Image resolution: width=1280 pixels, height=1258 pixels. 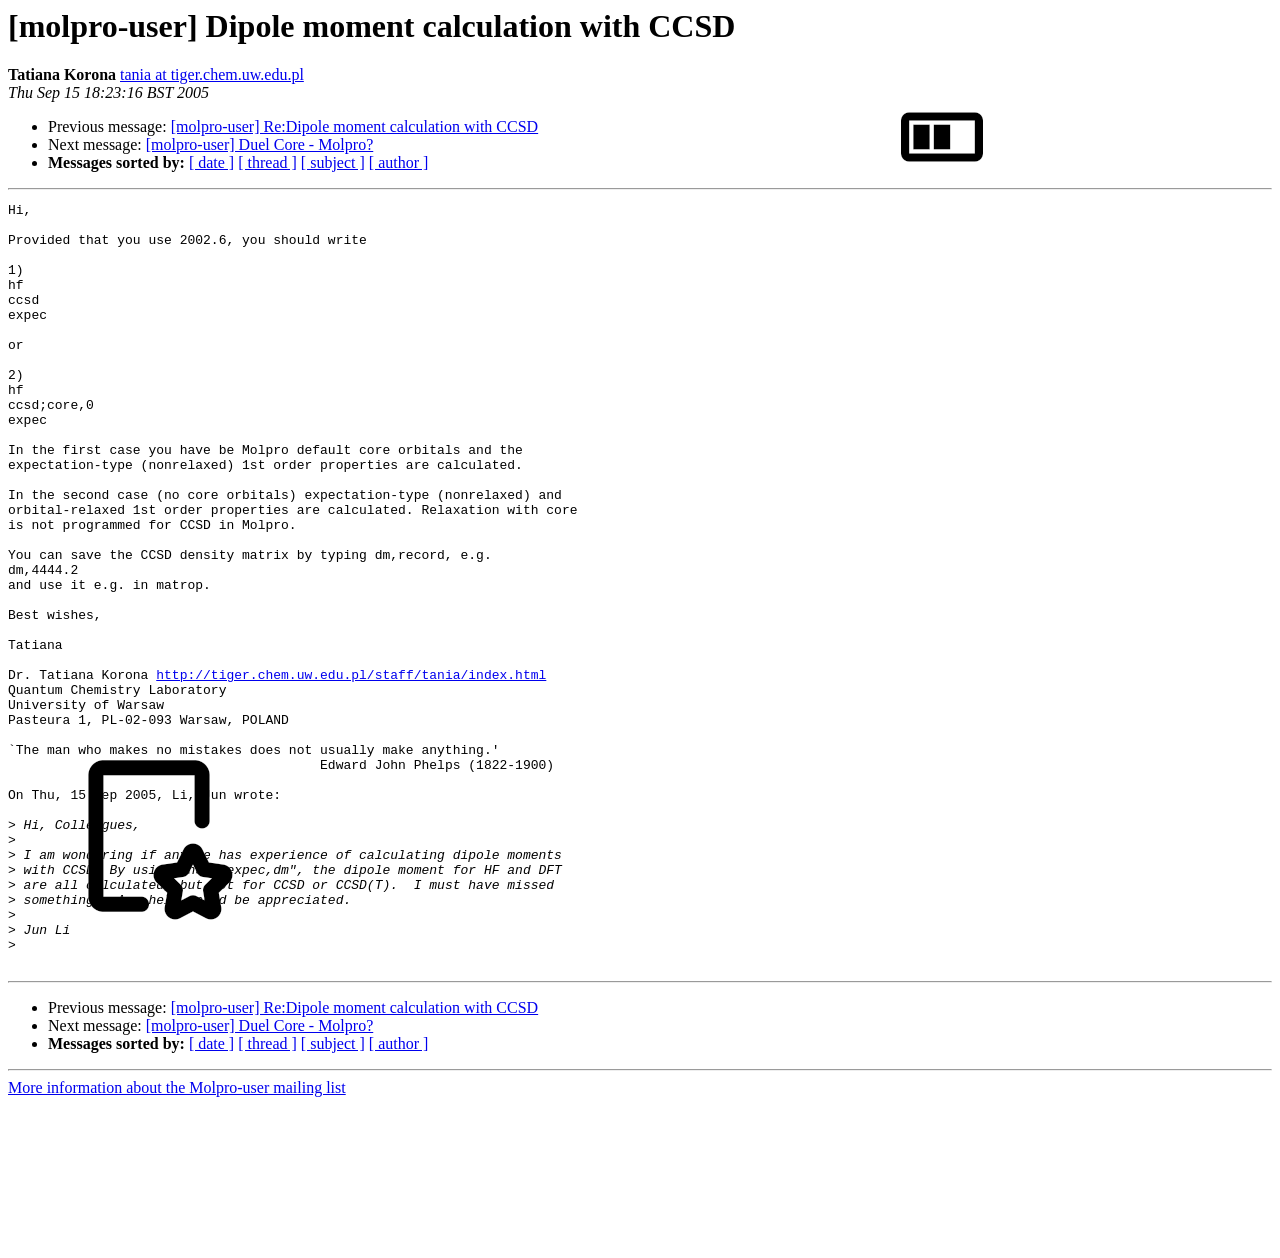 I want to click on indicates battery at 50% charge, so click(x=942, y=137).